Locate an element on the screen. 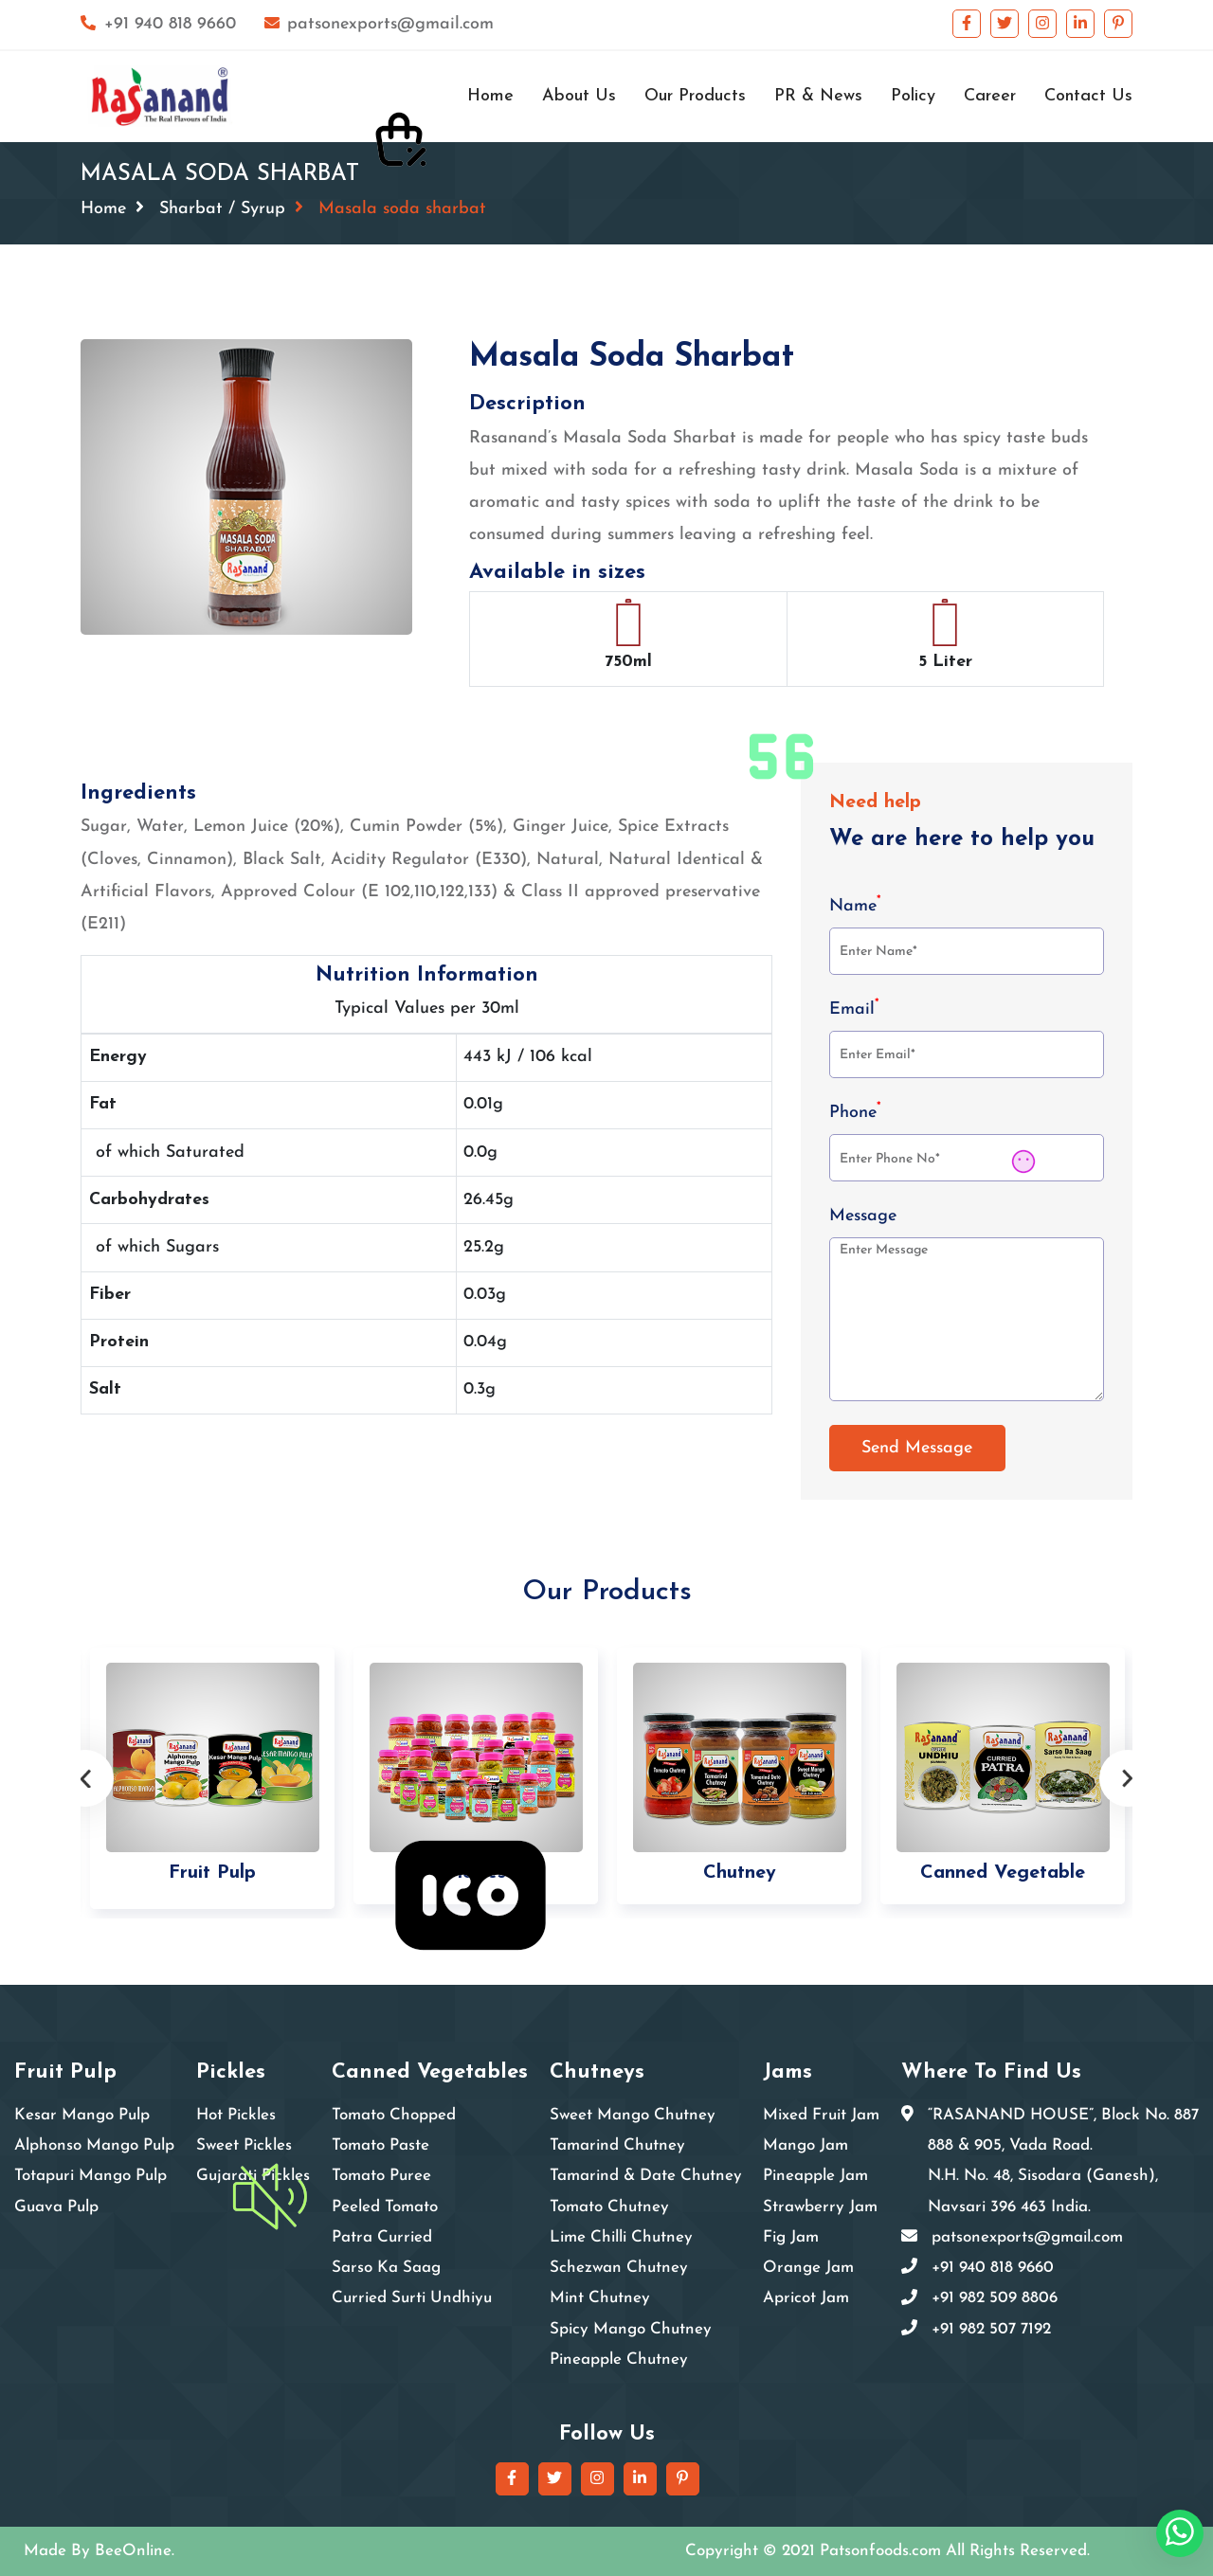 The width and height of the screenshot is (1213, 2576). view discounted items in your shopping bag is located at coordinates (399, 139).